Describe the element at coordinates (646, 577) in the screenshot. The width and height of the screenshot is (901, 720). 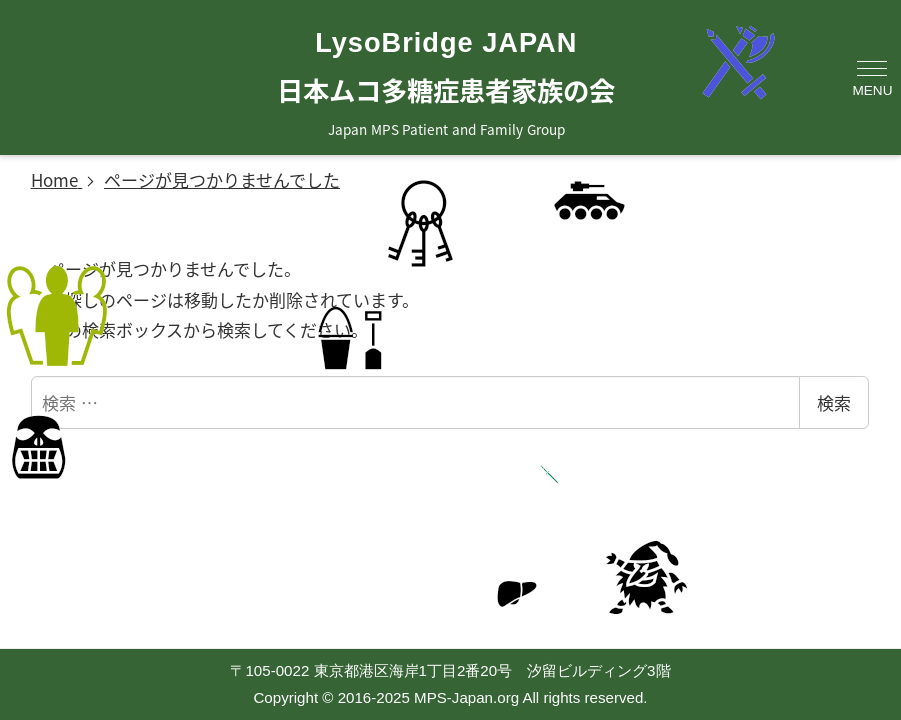
I see `enemy character or hostile NPC indicator` at that location.